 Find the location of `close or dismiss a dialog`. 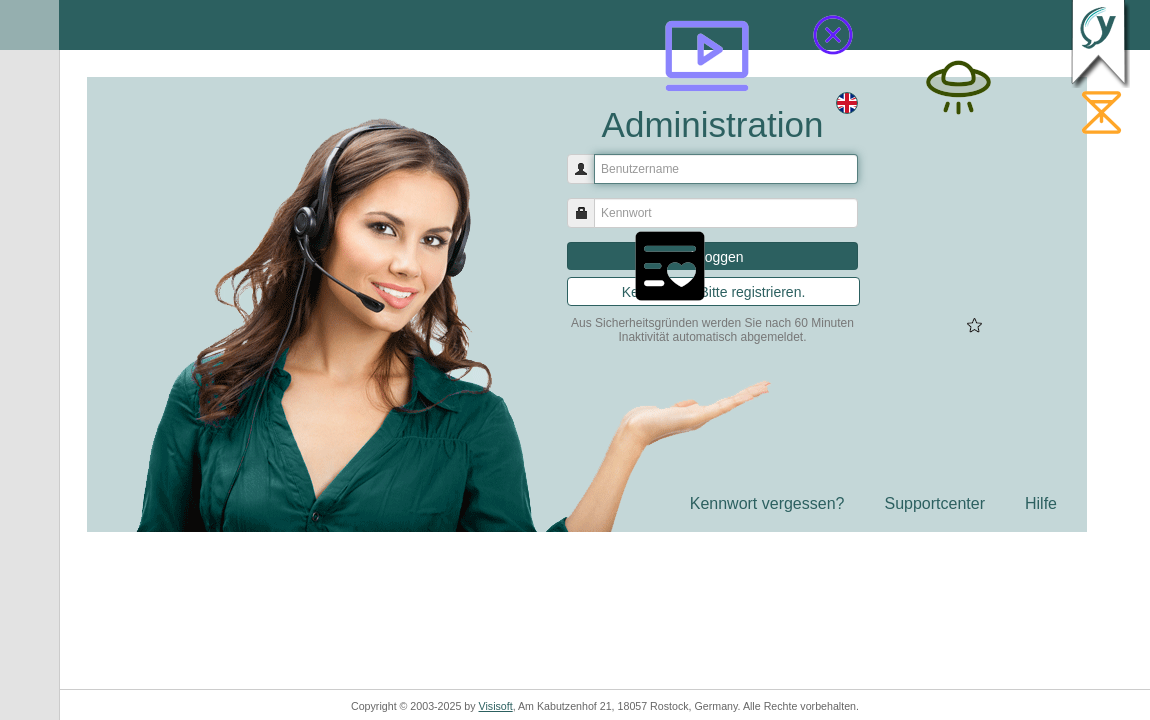

close or dismiss a dialog is located at coordinates (833, 35).